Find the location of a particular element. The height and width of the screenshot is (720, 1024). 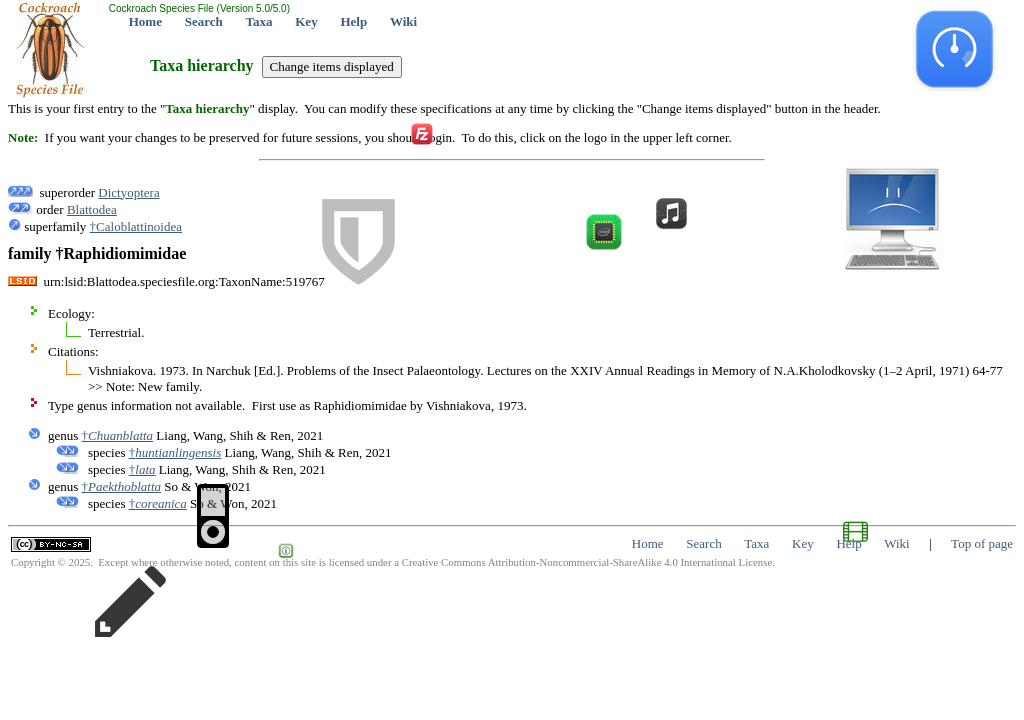

view hardware information and system specs is located at coordinates (286, 551).